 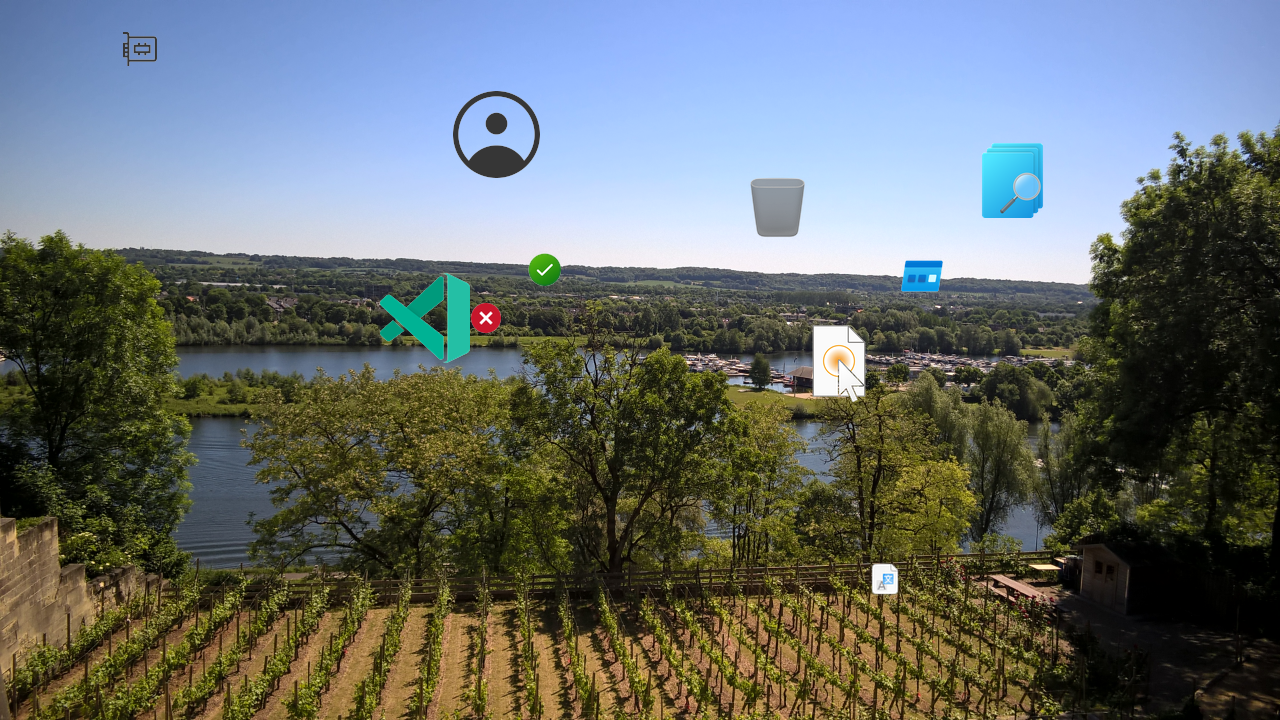 I want to click on a gettext translation file for software localization, so click(x=885, y=579).